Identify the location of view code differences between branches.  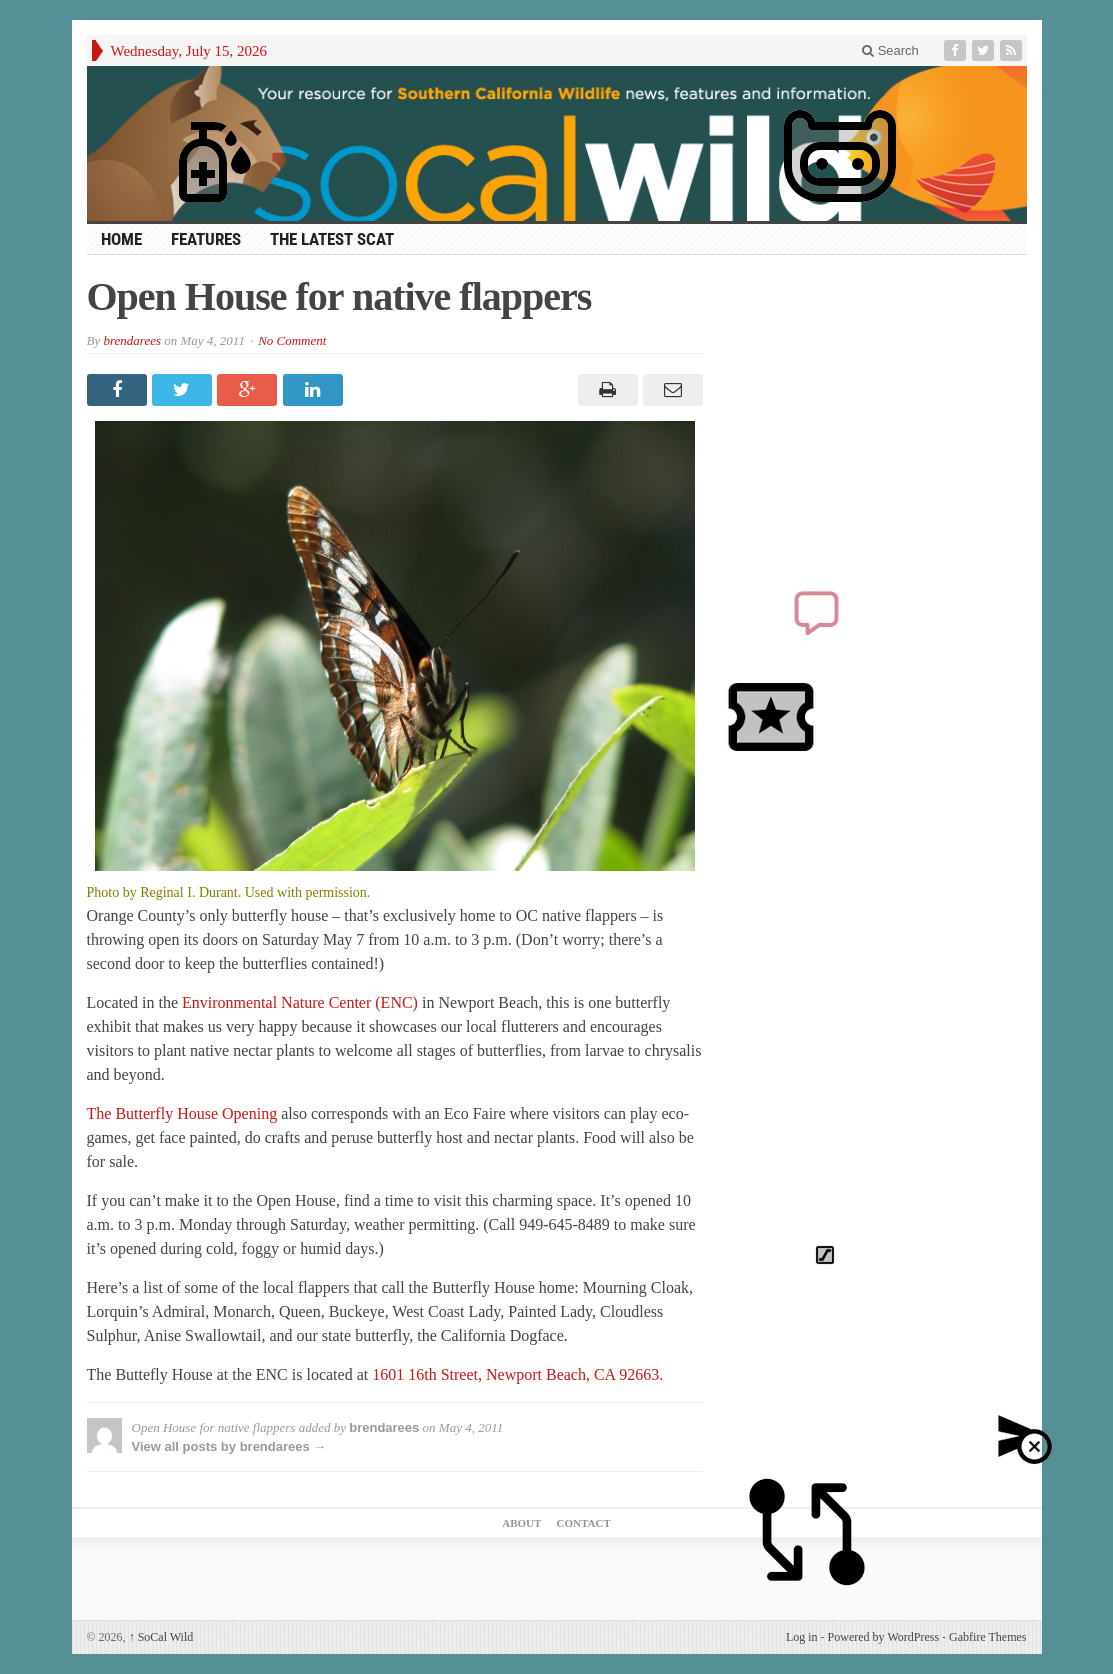
(807, 1532).